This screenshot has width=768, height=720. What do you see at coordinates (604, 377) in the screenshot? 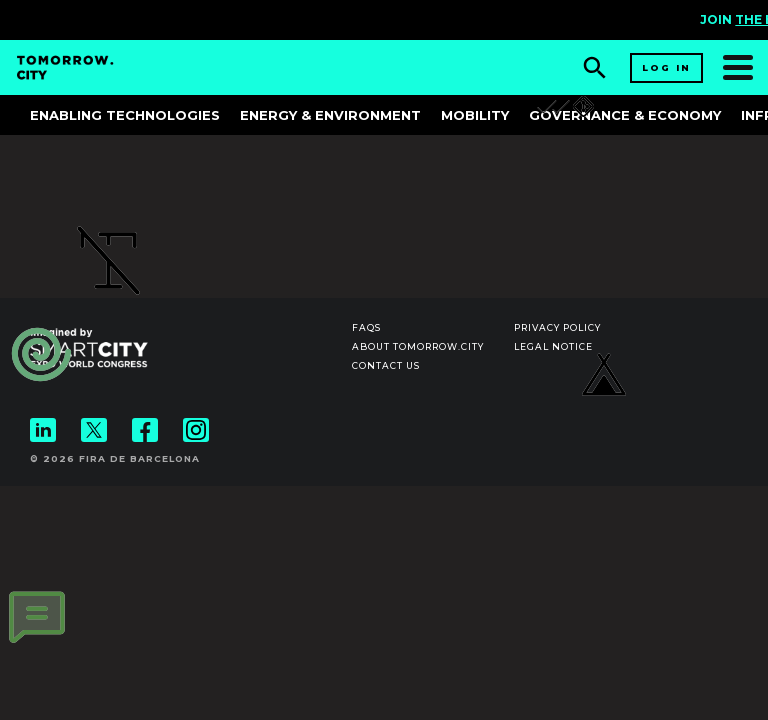
I see `view campsite or camping information` at bounding box center [604, 377].